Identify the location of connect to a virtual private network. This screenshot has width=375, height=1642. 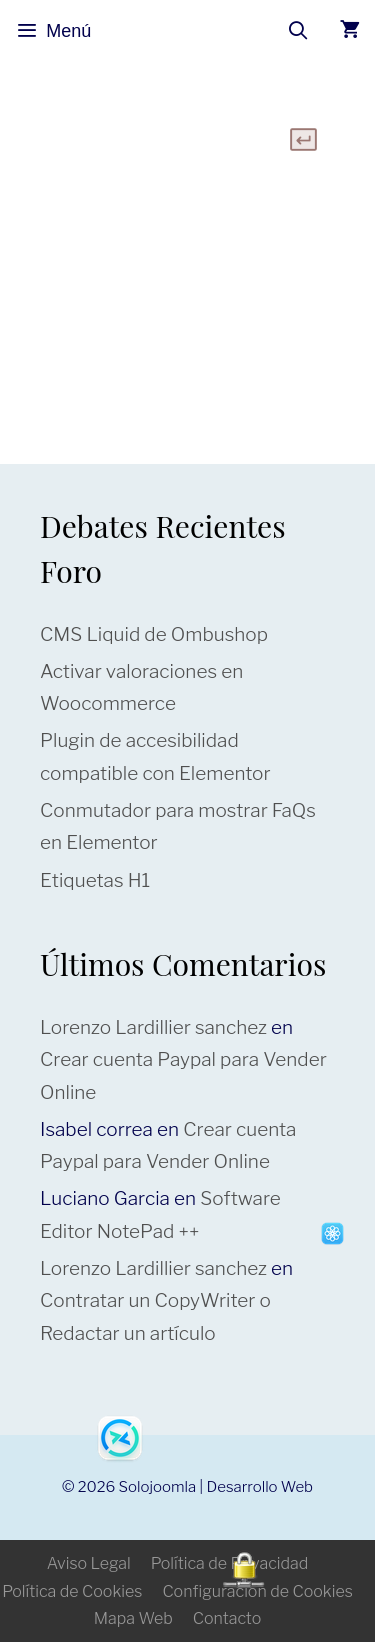
(244, 1570).